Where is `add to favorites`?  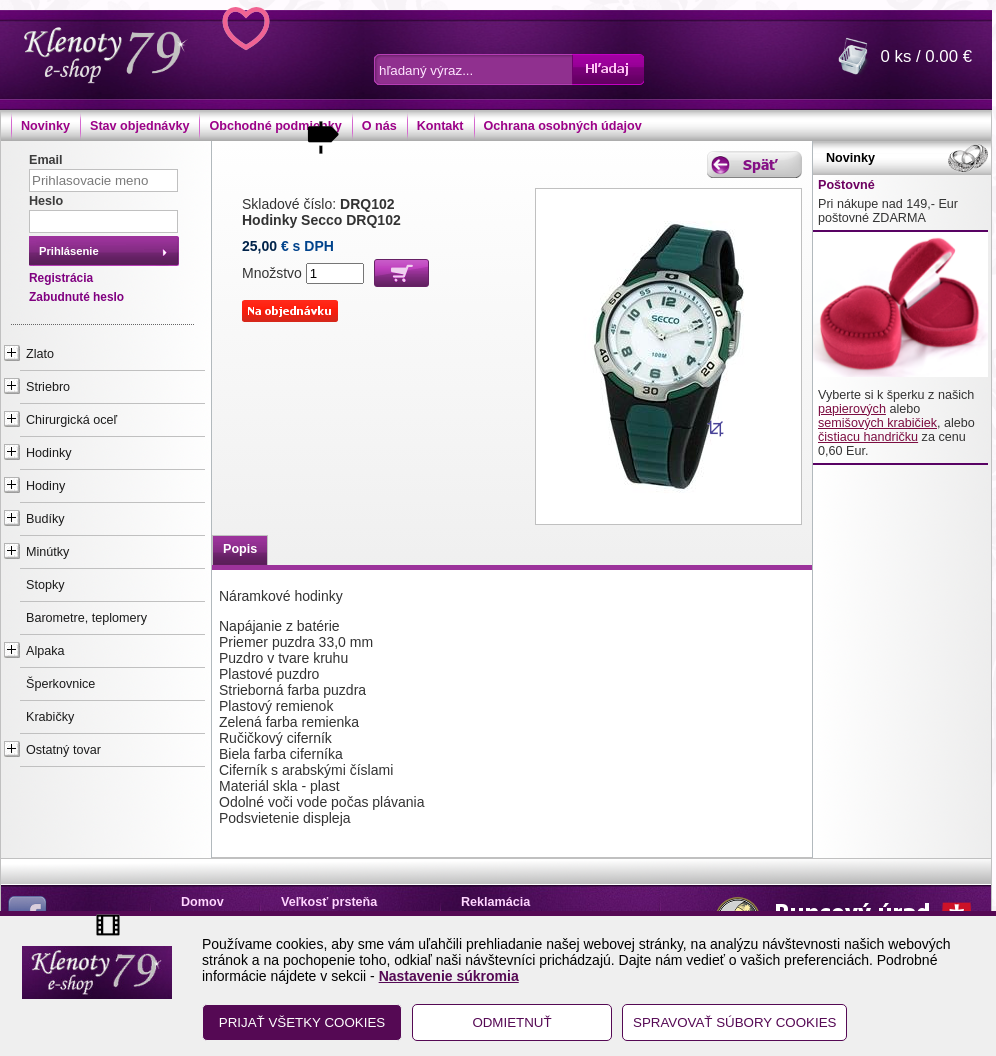 add to favorites is located at coordinates (246, 28).